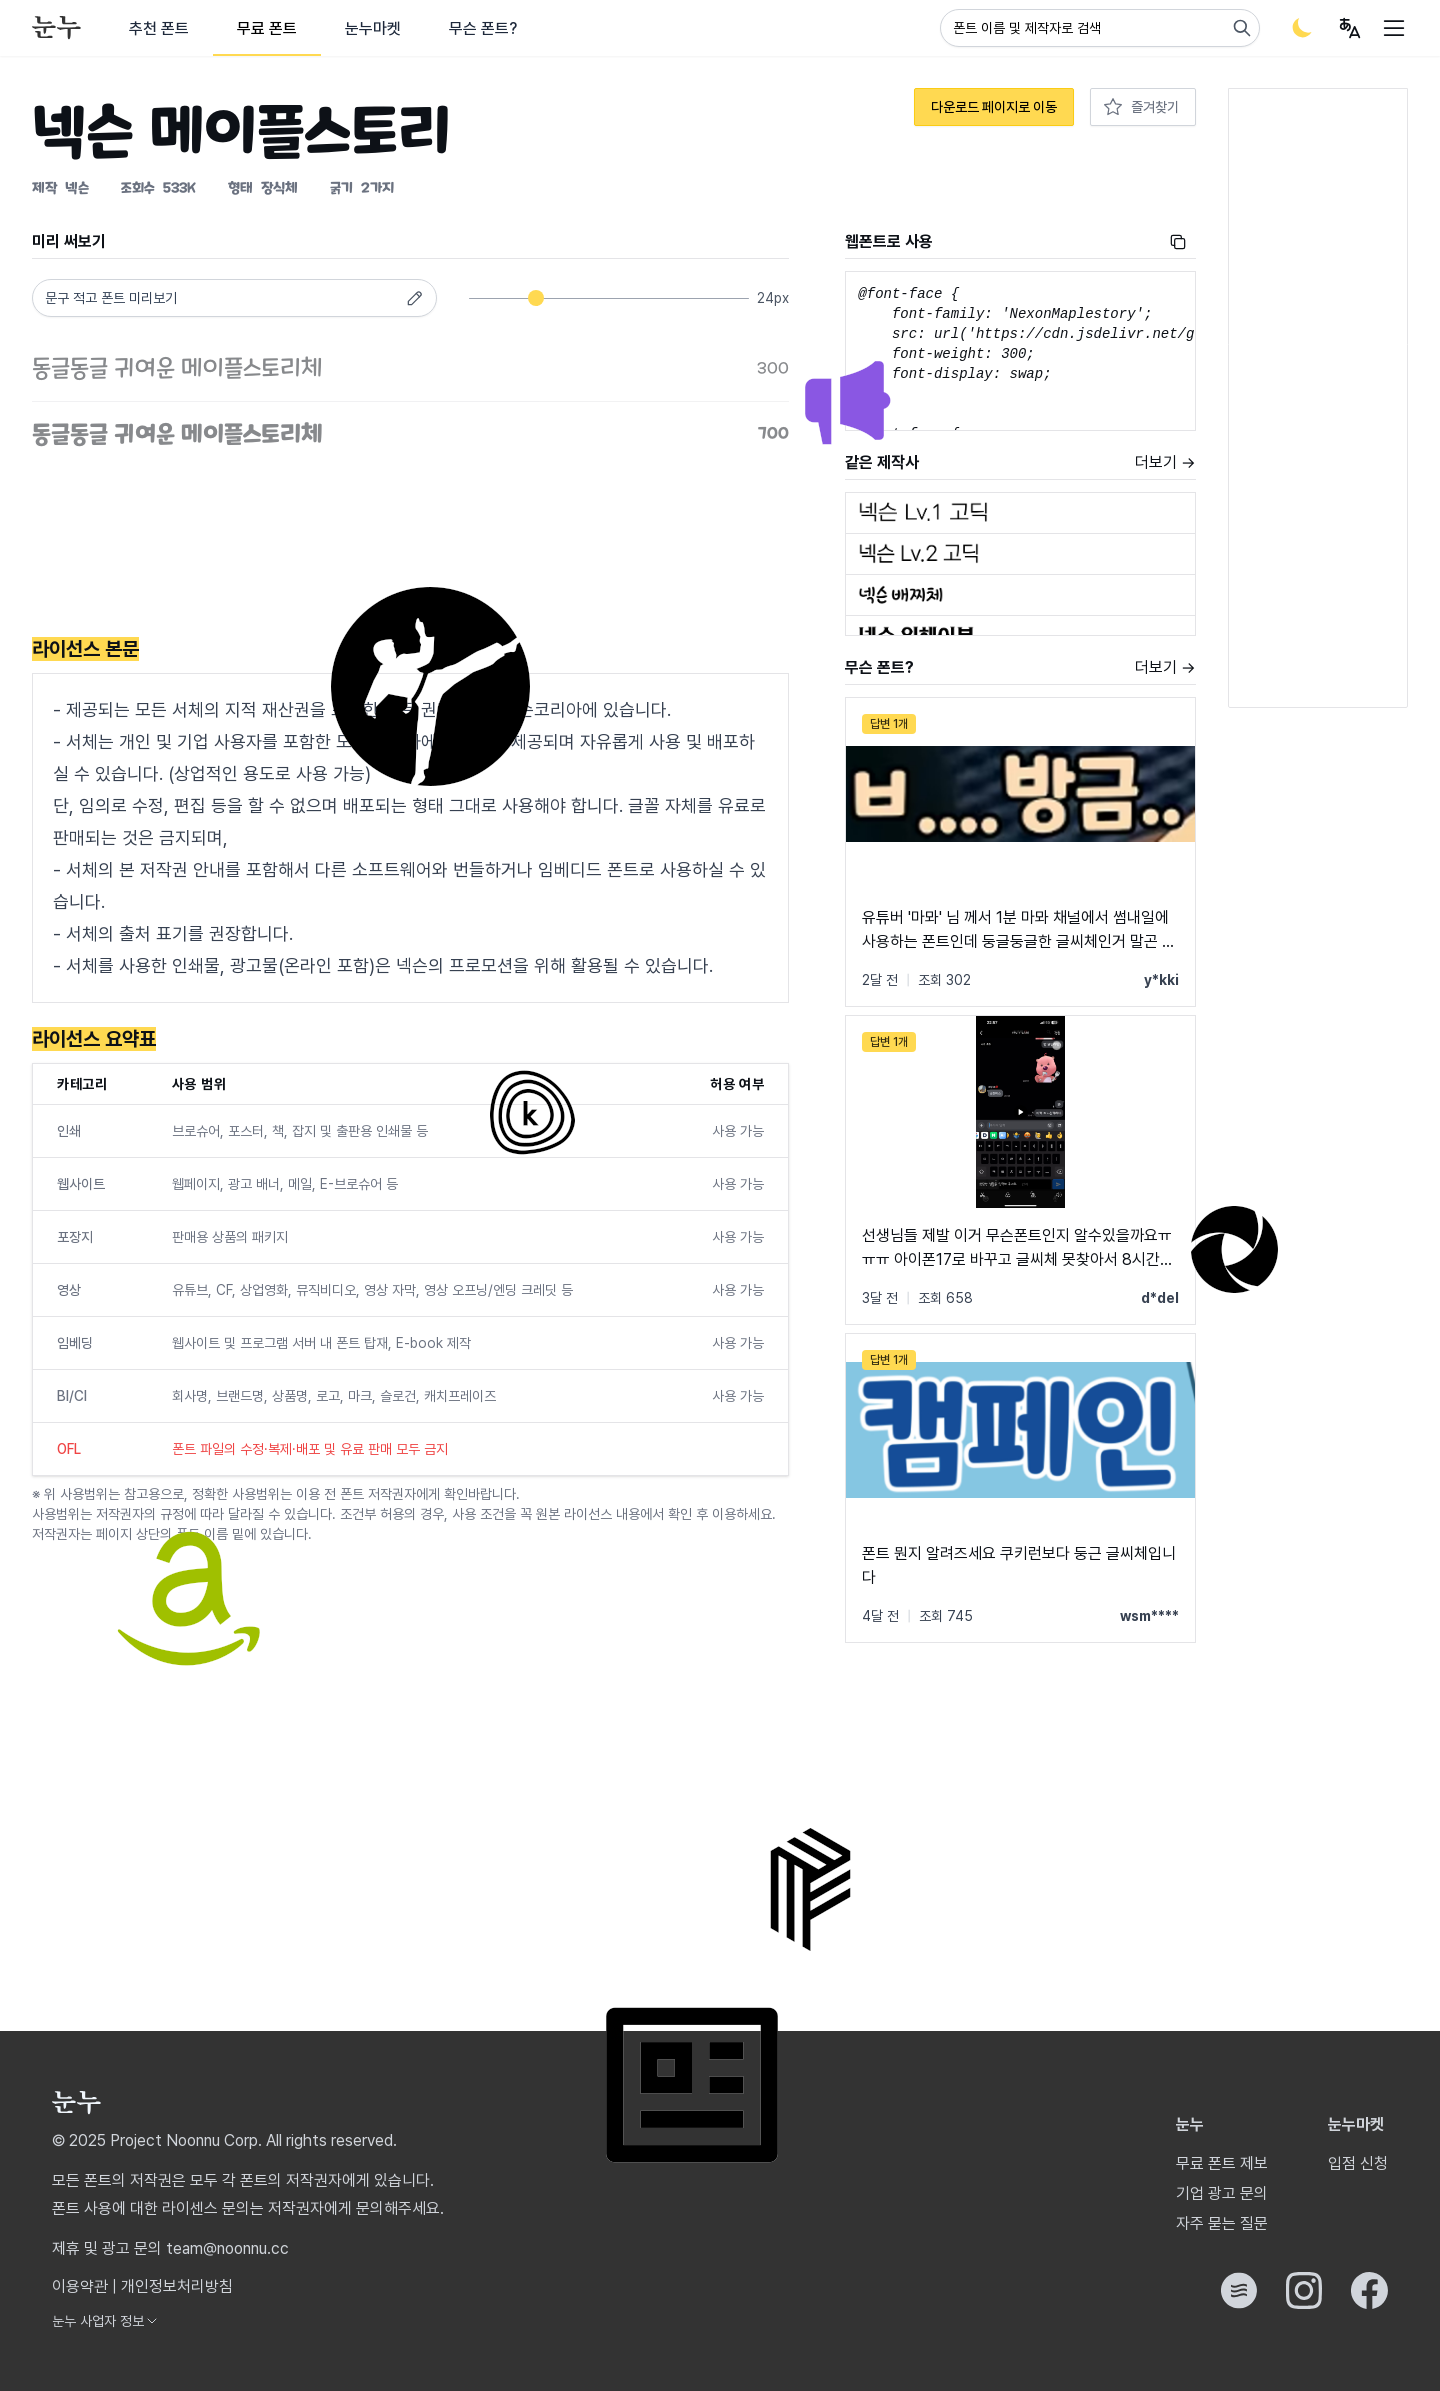 This screenshot has width=1440, height=2391. Describe the element at coordinates (1234, 1249) in the screenshot. I see `appium logo - open source mobile automation testing framework` at that location.